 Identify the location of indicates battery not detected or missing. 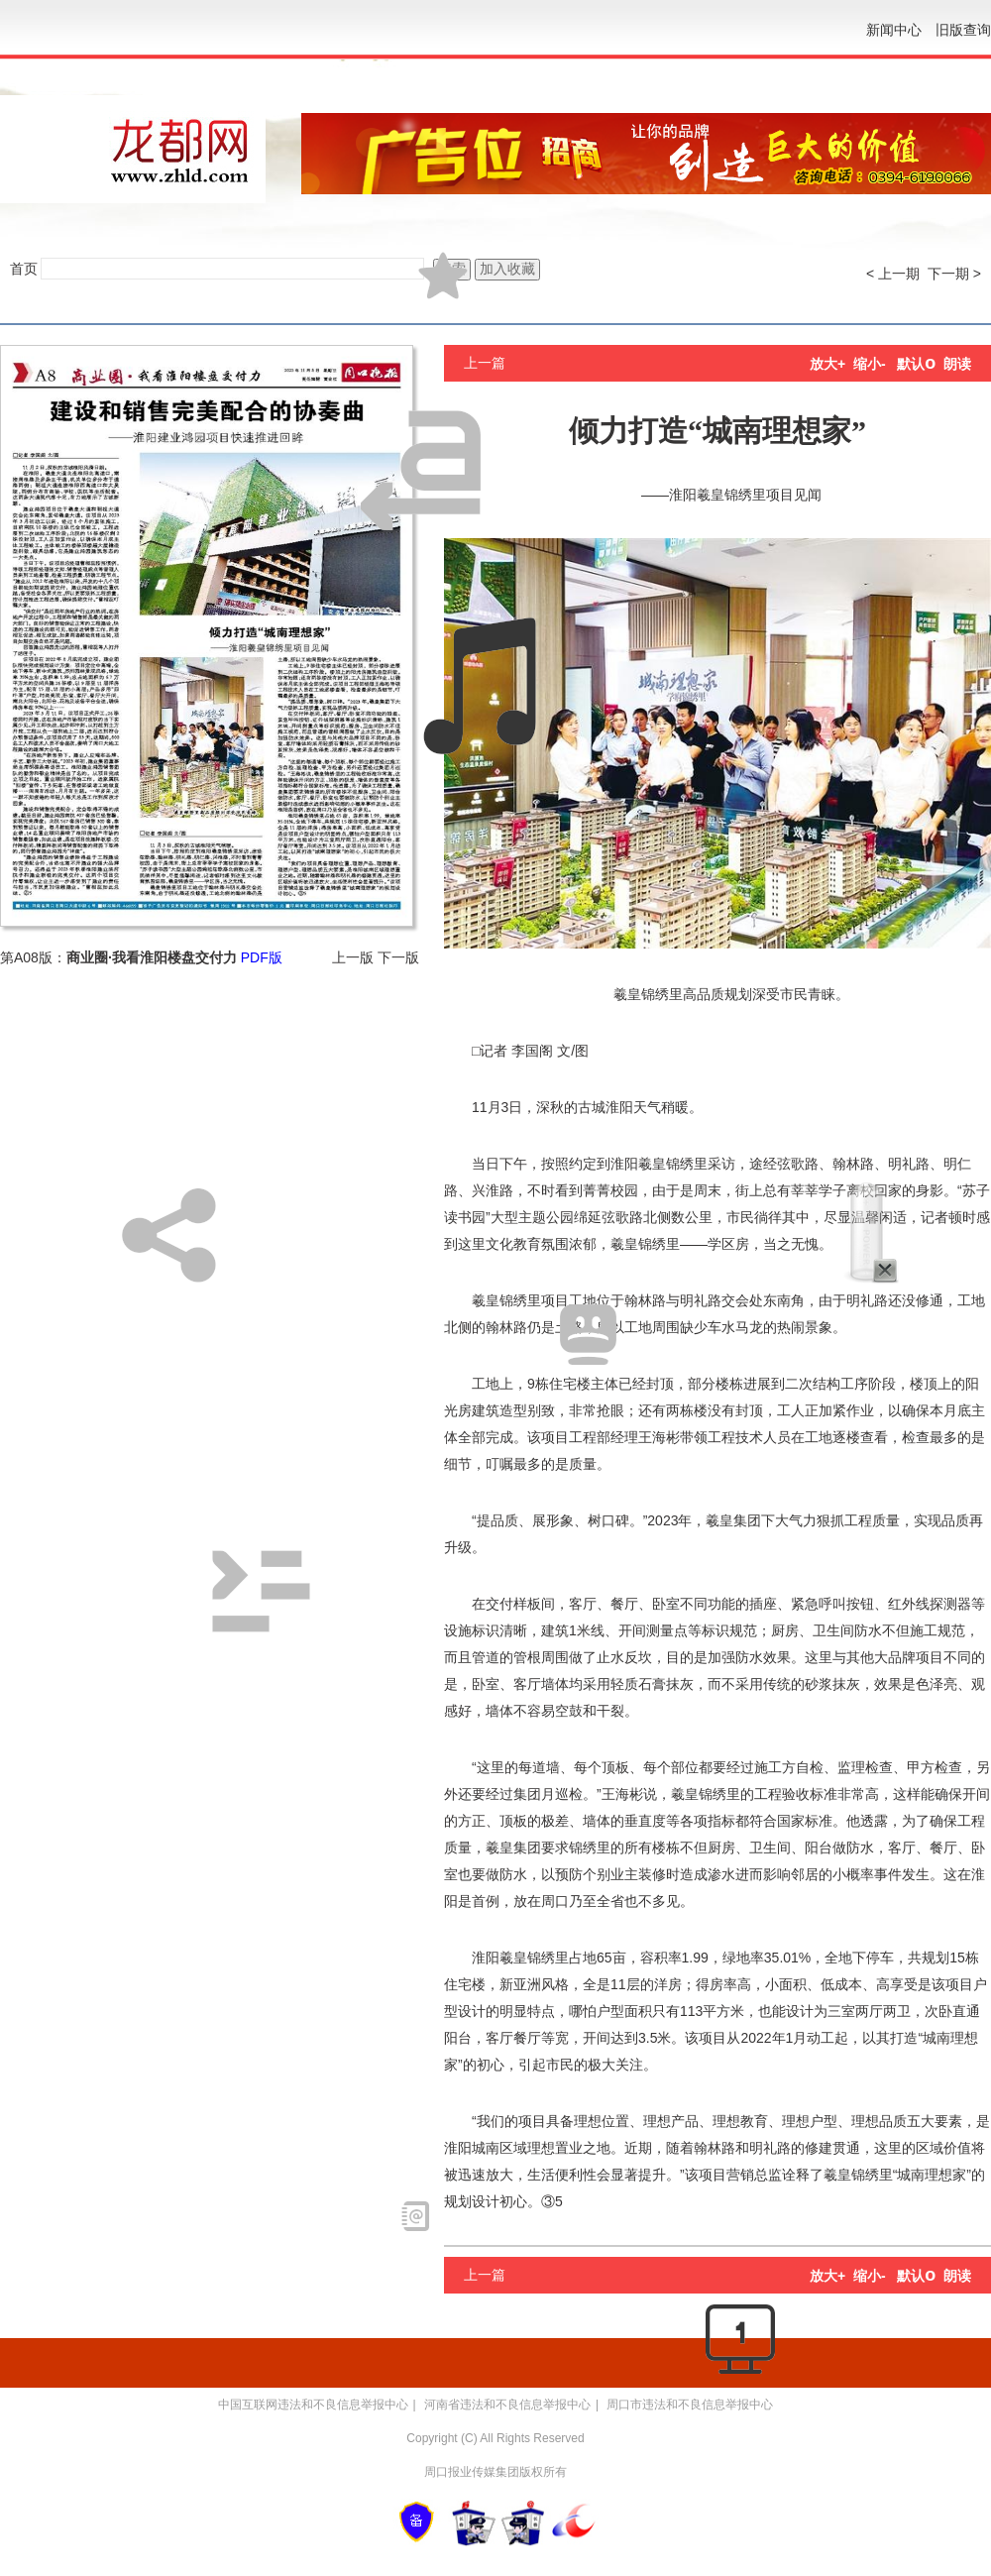
(866, 1233).